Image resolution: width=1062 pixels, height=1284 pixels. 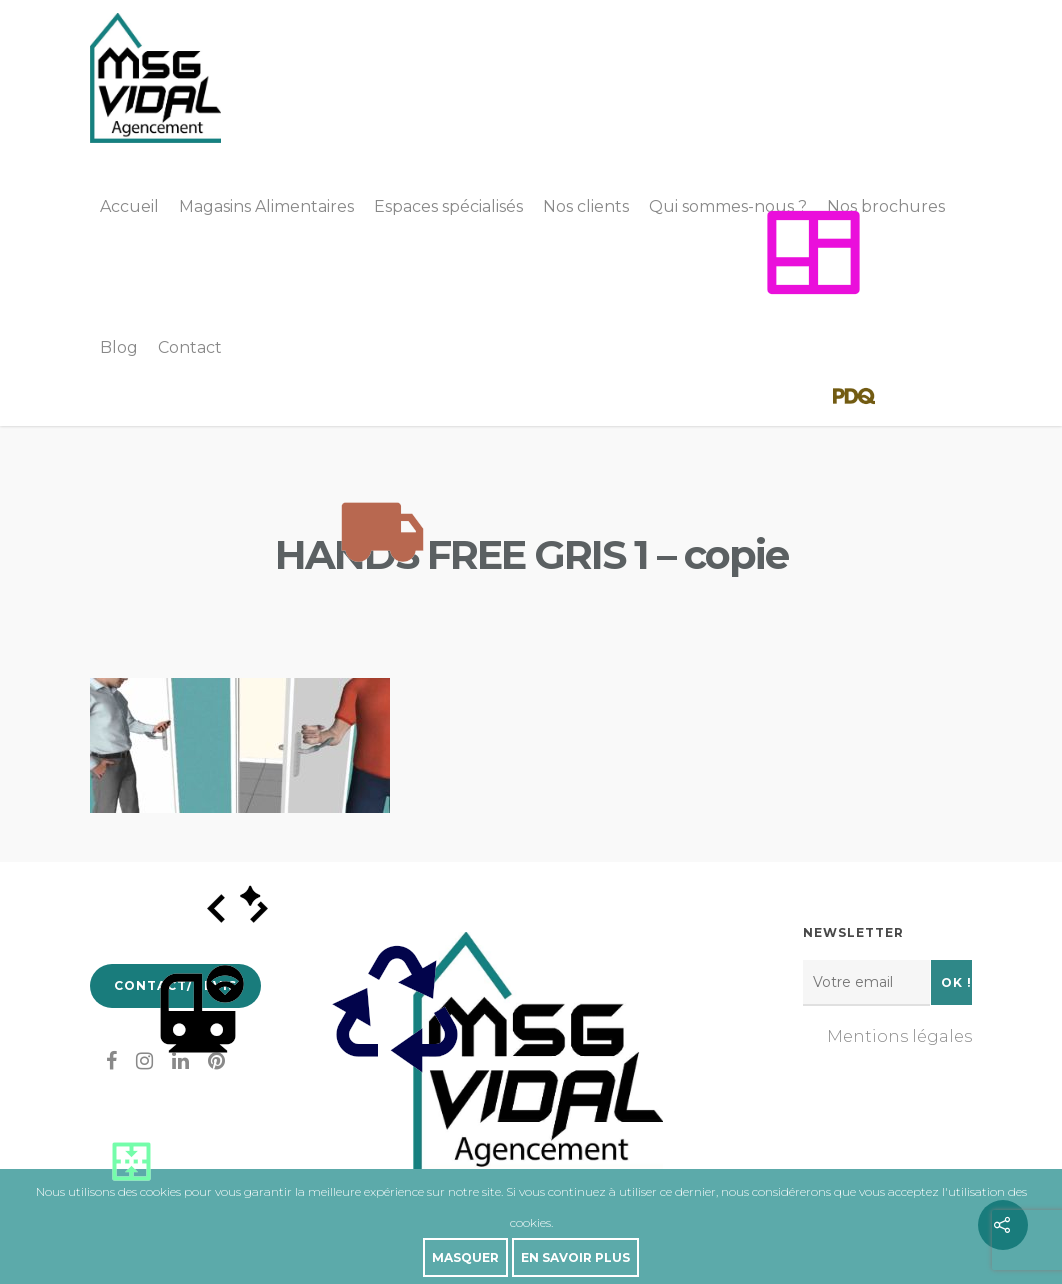 I want to click on indicates recyclable or eco-friendly content, so click(x=397, y=1006).